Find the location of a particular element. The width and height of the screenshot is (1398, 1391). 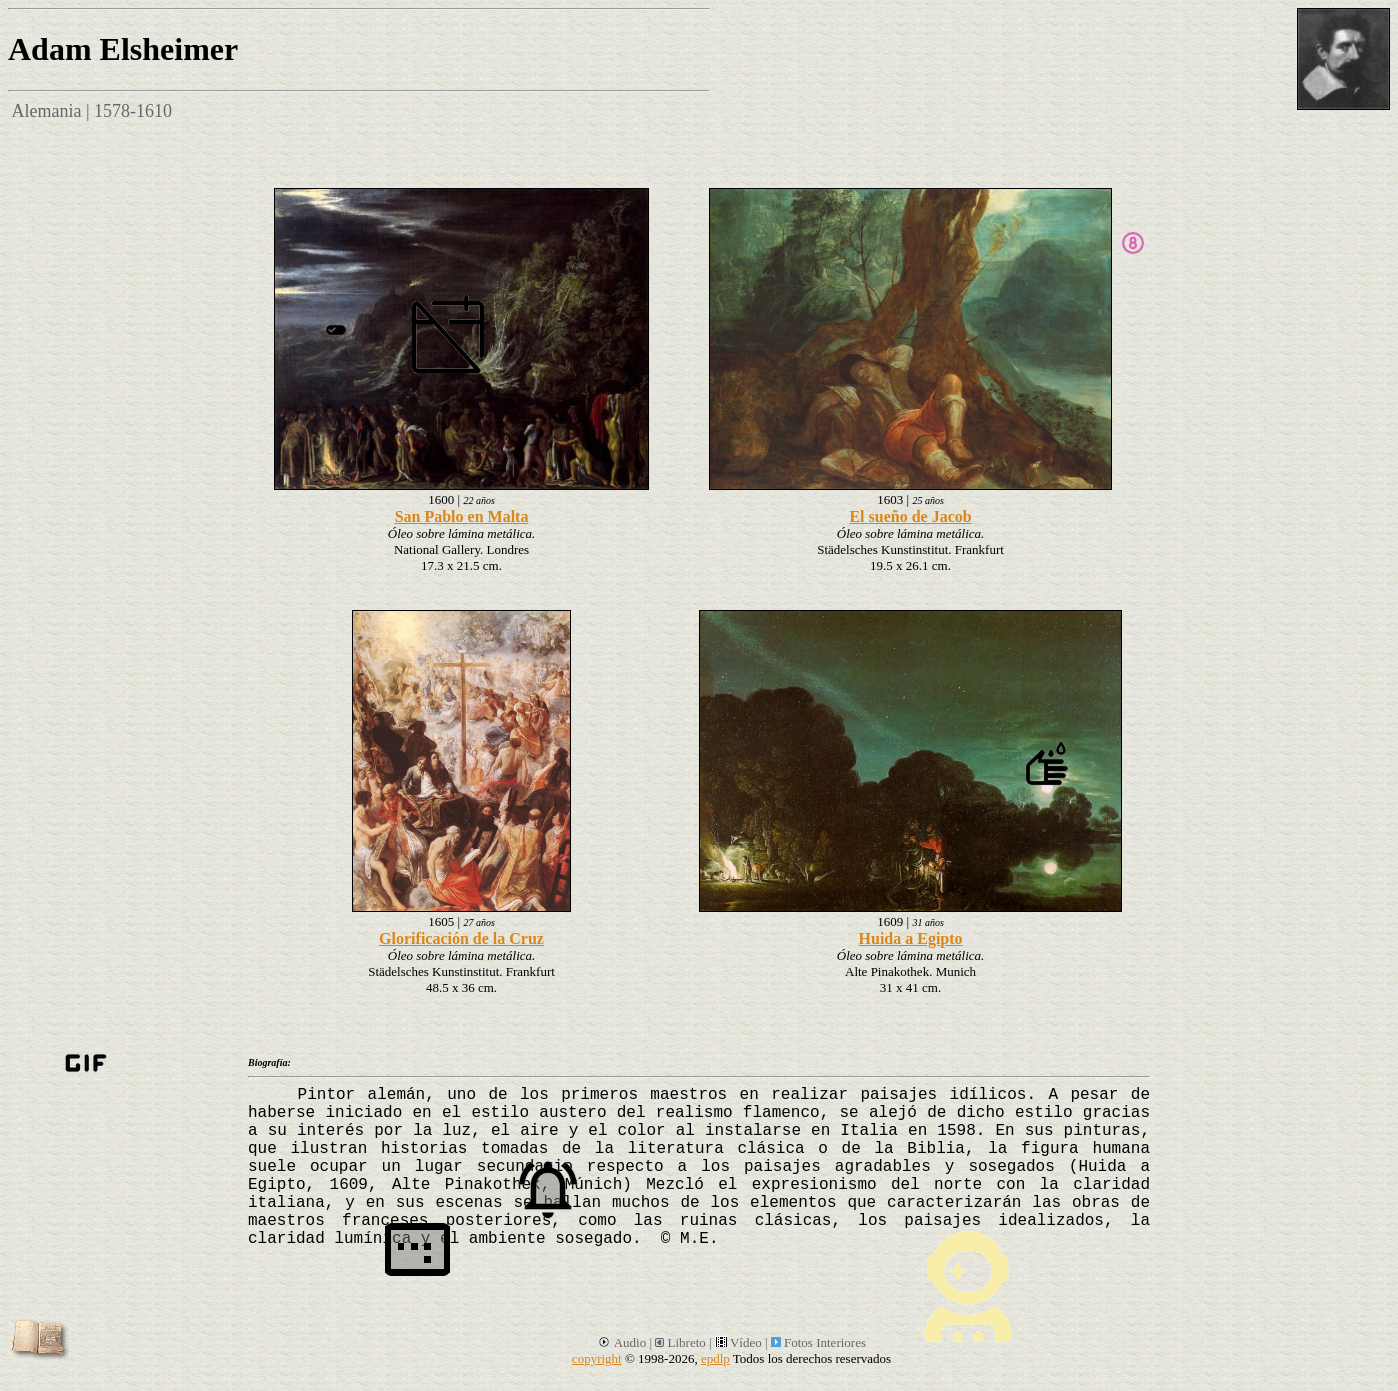

wash your hands reminder is located at coordinates (1048, 763).